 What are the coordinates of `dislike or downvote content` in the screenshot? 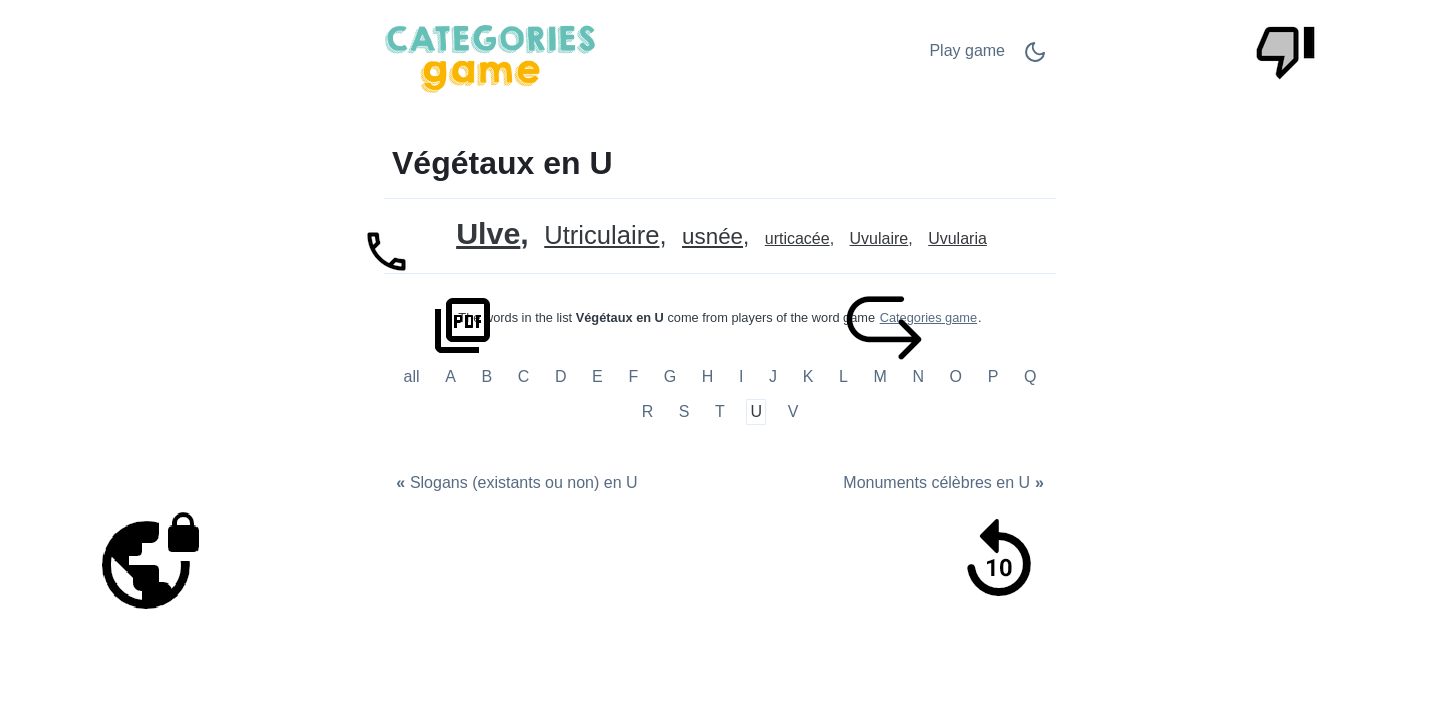 It's located at (1285, 50).